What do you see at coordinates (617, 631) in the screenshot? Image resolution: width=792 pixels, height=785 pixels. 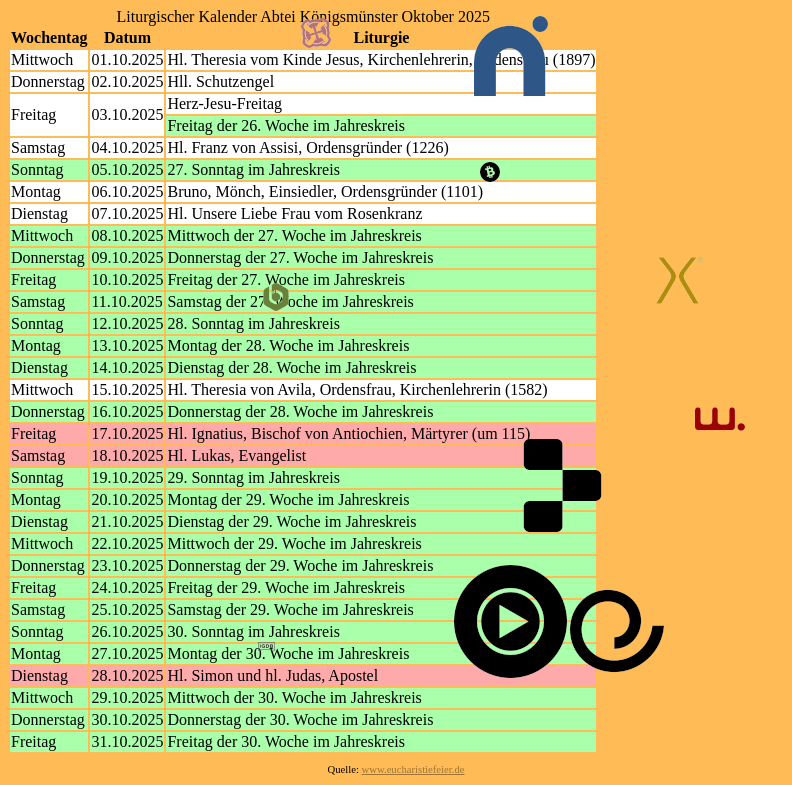 I see `every.org logo` at bounding box center [617, 631].